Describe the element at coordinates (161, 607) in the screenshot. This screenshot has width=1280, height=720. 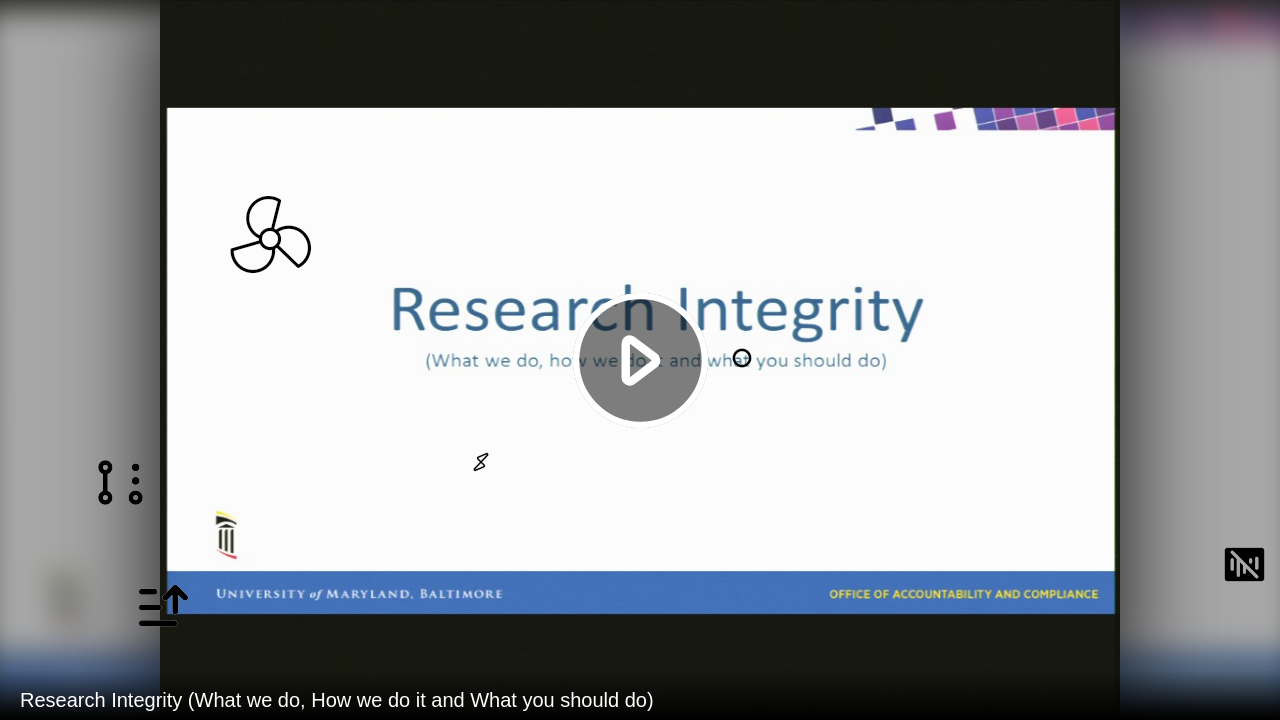
I see `sort items in descending order` at that location.